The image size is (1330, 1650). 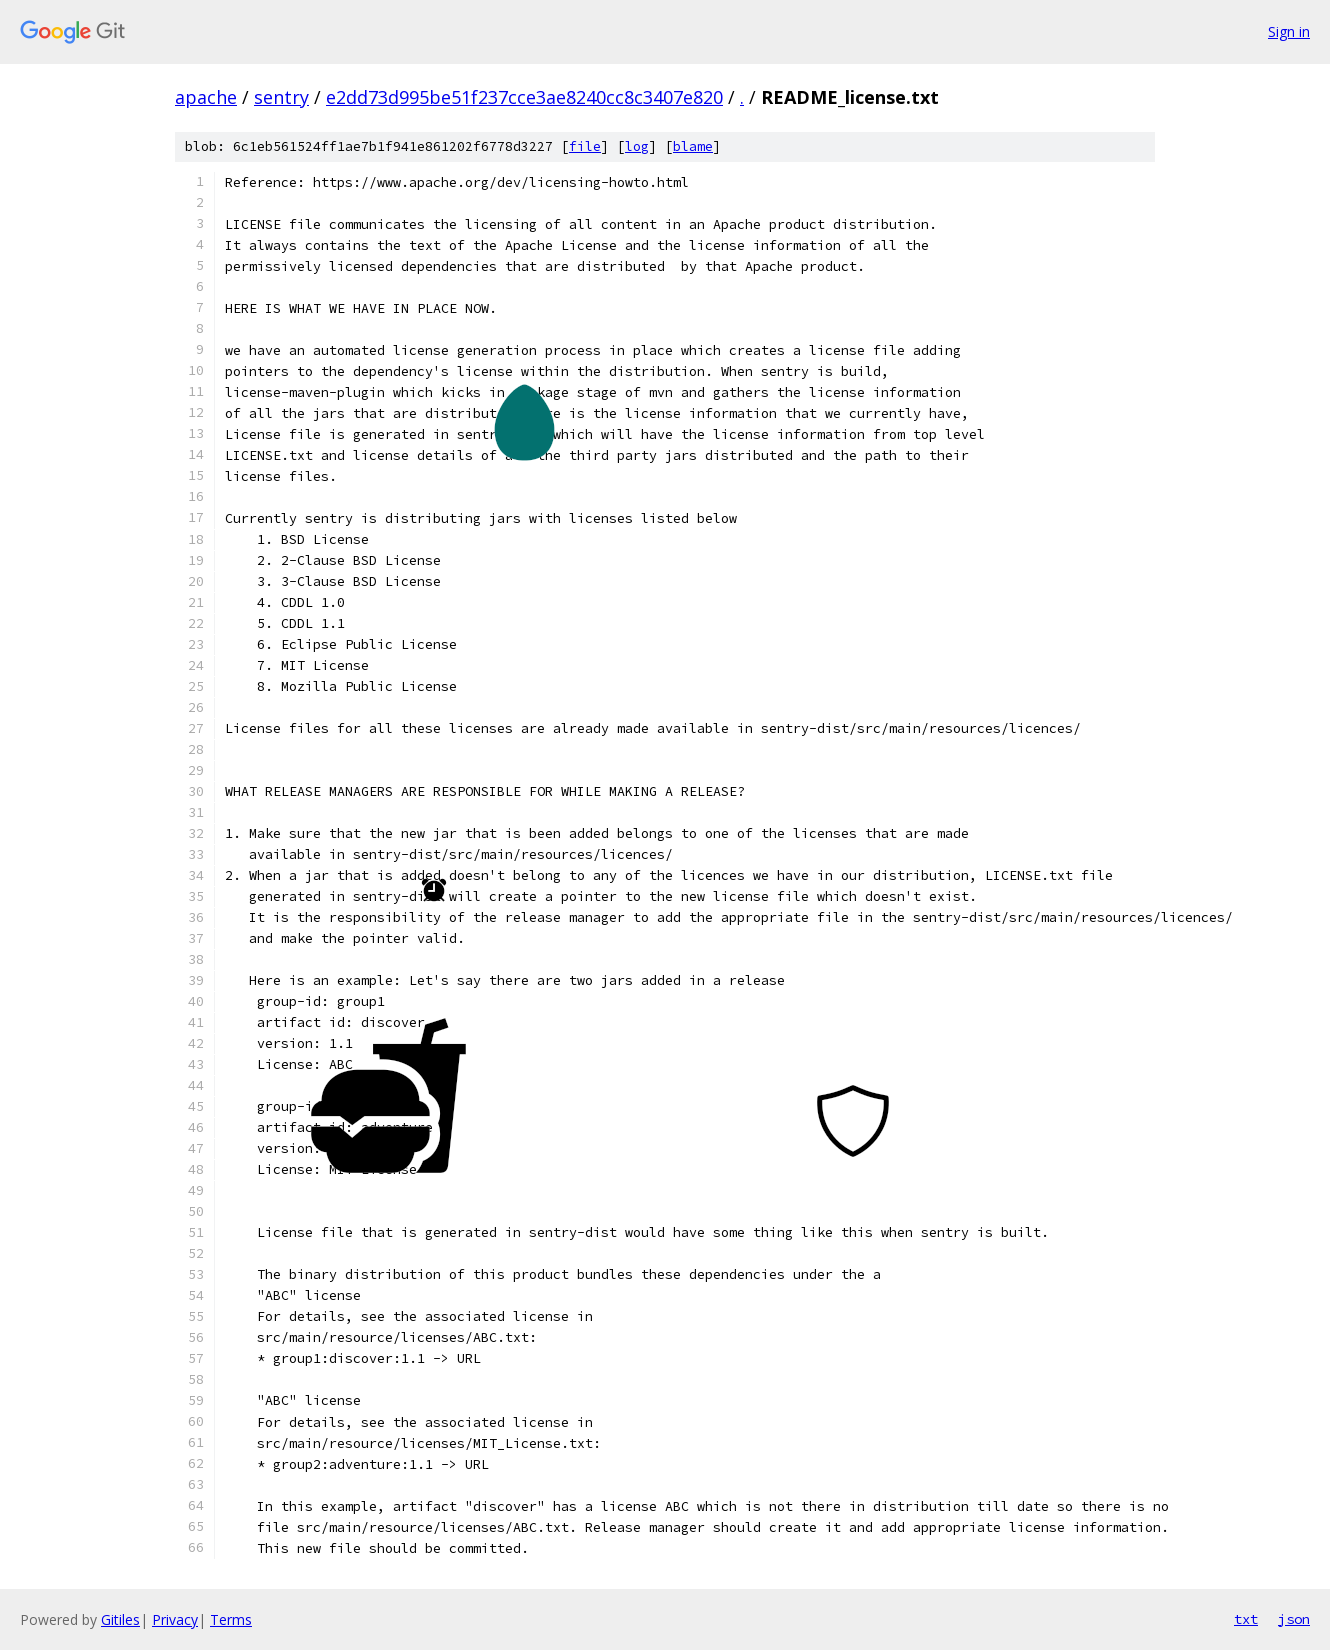 What do you see at coordinates (434, 890) in the screenshot?
I see `set or manage alarms` at bounding box center [434, 890].